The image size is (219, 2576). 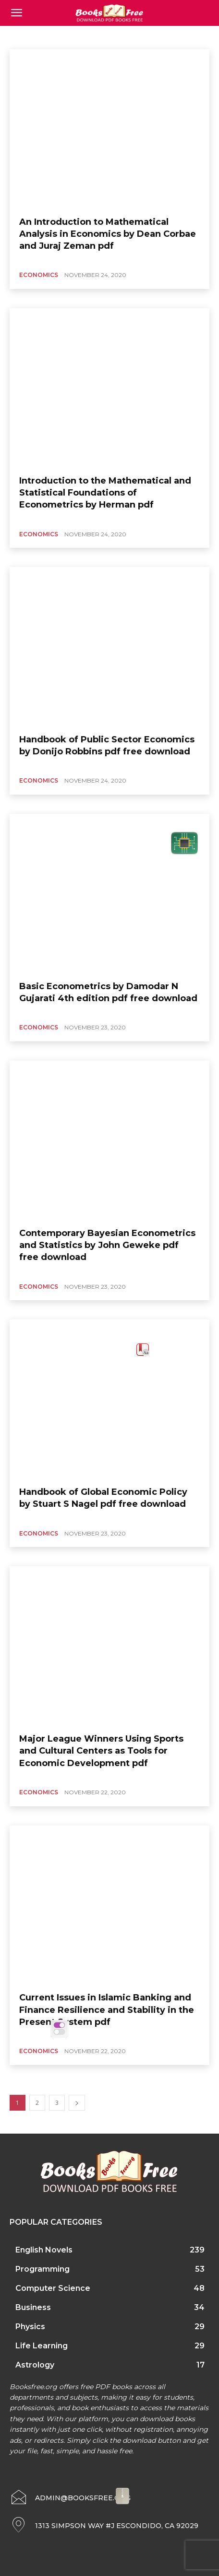 What do you see at coordinates (59, 2028) in the screenshot?
I see `open gnome tweaks application` at bounding box center [59, 2028].